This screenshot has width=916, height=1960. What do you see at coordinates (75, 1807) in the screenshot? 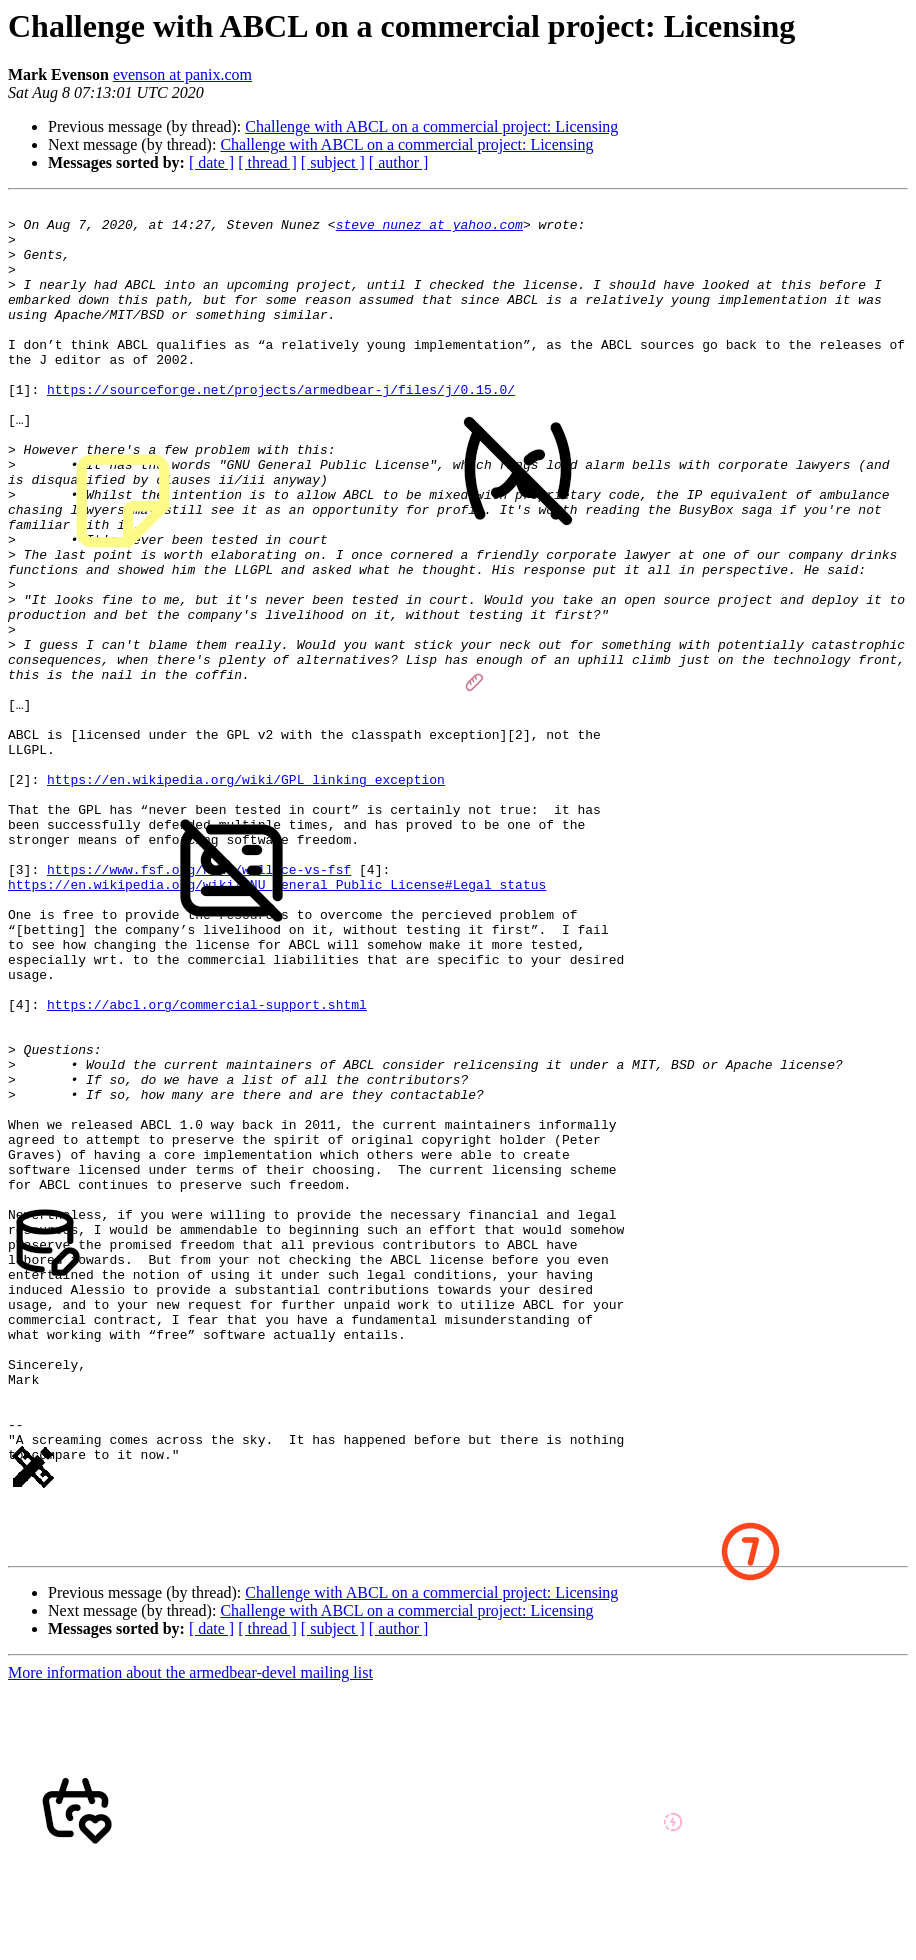
I see `add item to favorites or wishlist` at bounding box center [75, 1807].